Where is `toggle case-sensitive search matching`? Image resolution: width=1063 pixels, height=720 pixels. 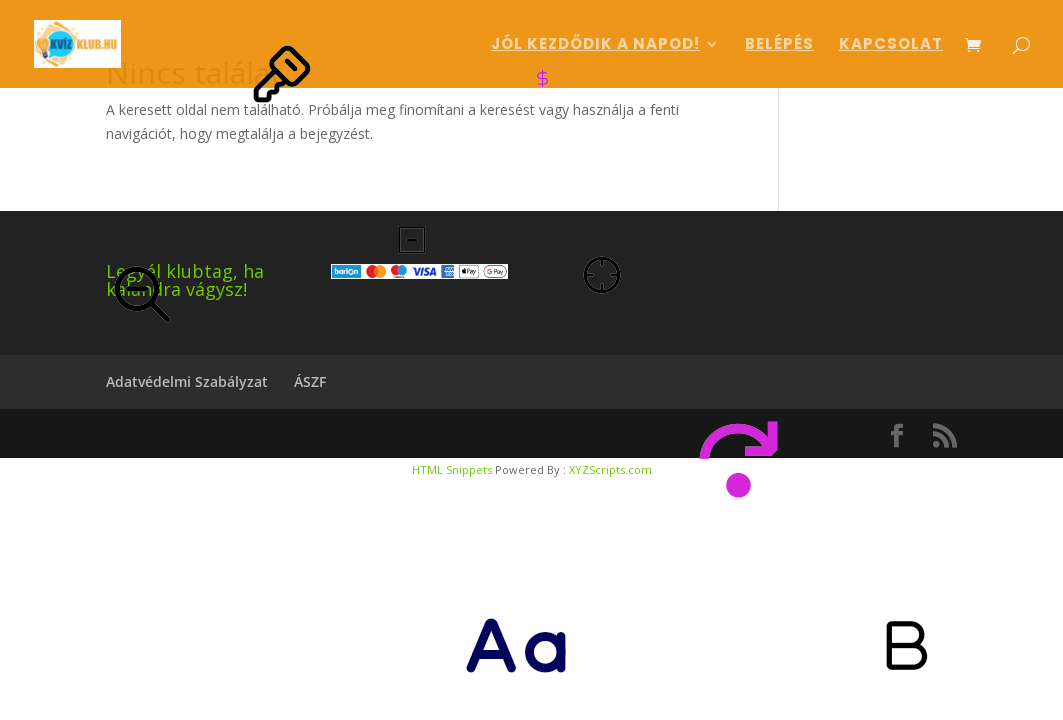 toggle case-sensitive search matching is located at coordinates (516, 650).